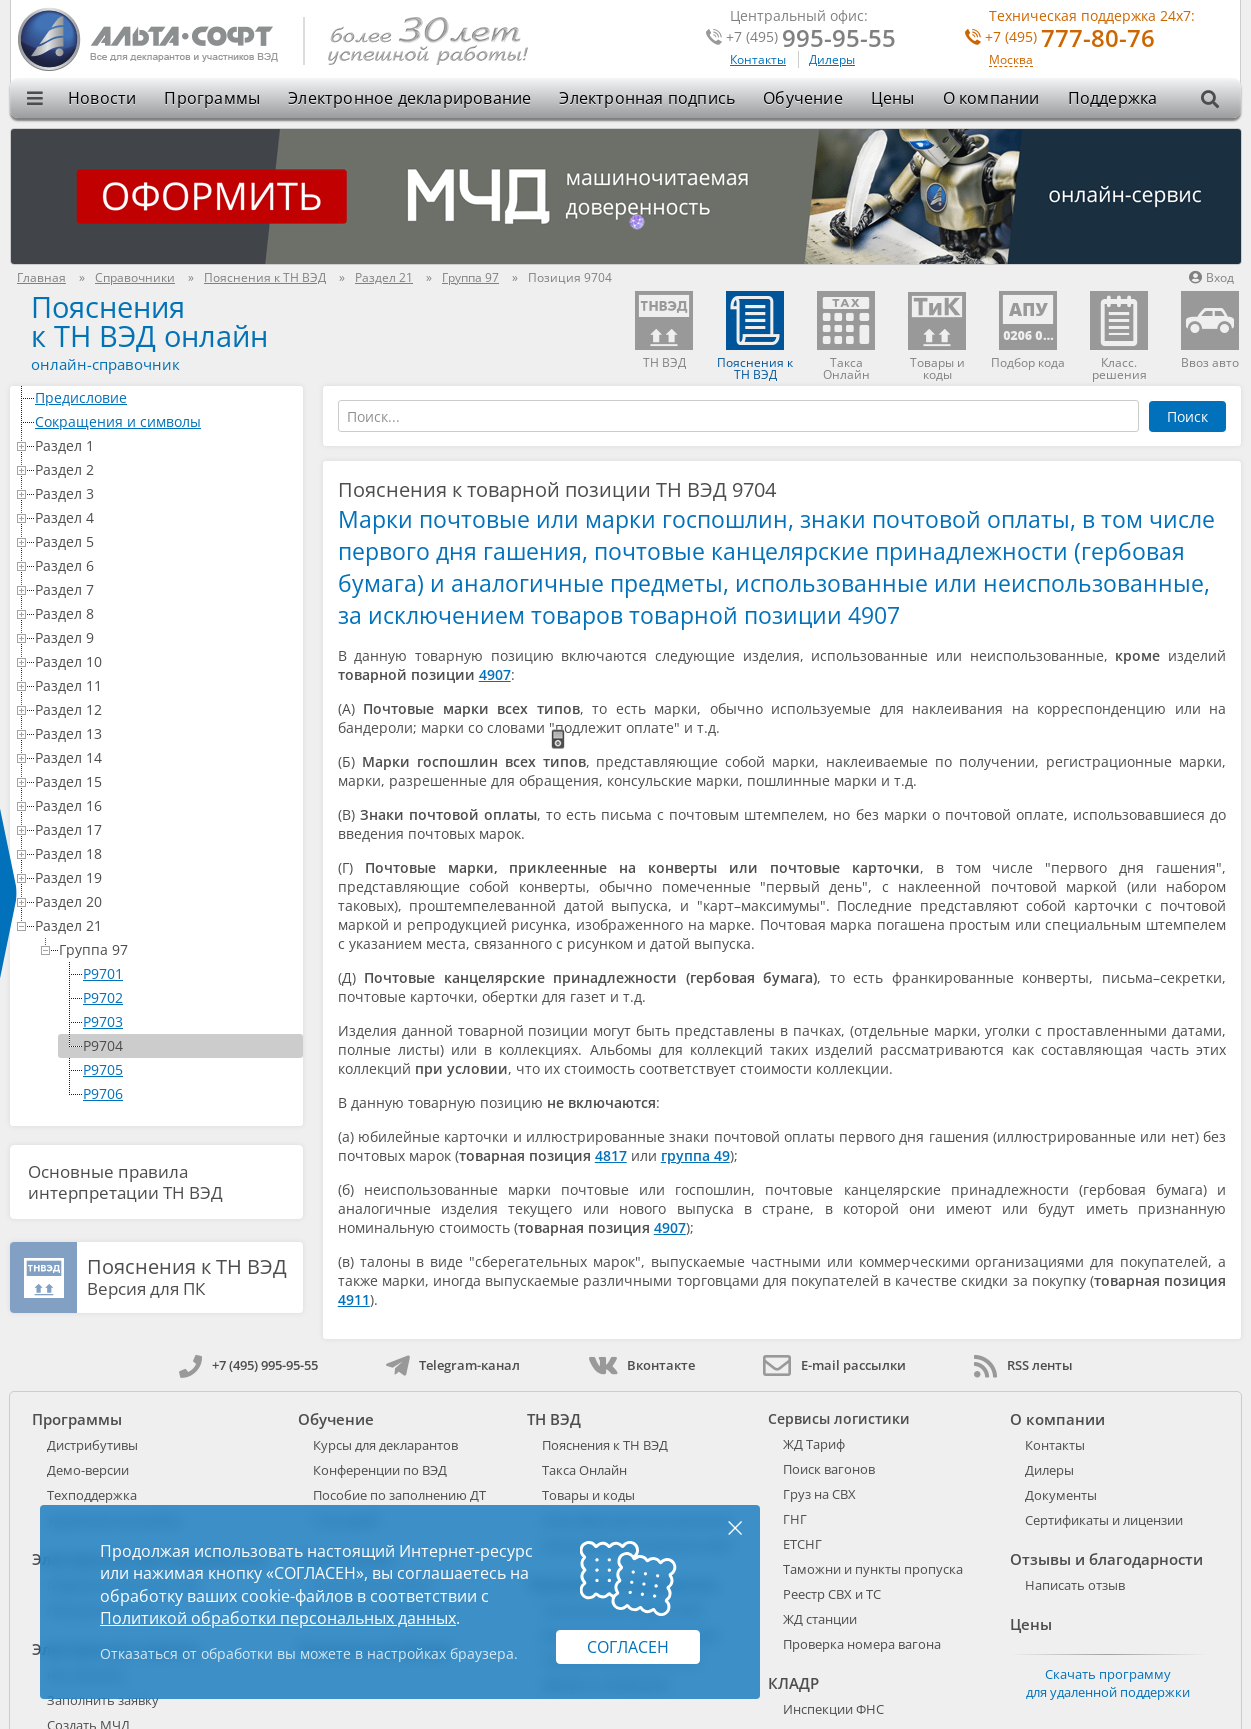 This screenshot has height=1729, width=1251. What do you see at coordinates (558, 739) in the screenshot?
I see `multimedia player device` at bounding box center [558, 739].